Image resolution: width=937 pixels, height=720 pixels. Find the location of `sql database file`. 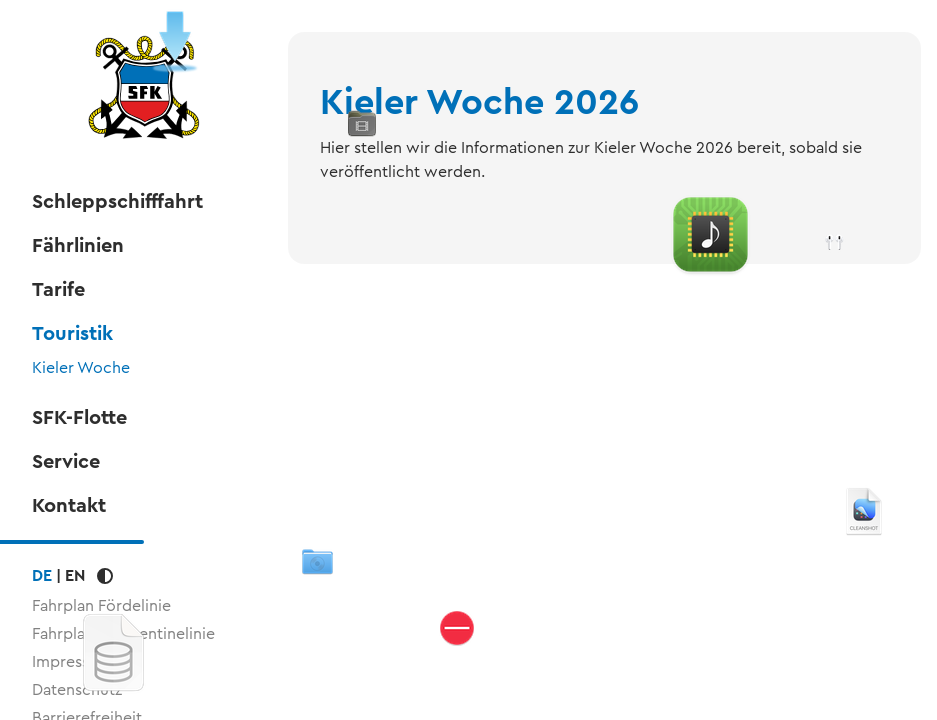

sql database file is located at coordinates (113, 652).